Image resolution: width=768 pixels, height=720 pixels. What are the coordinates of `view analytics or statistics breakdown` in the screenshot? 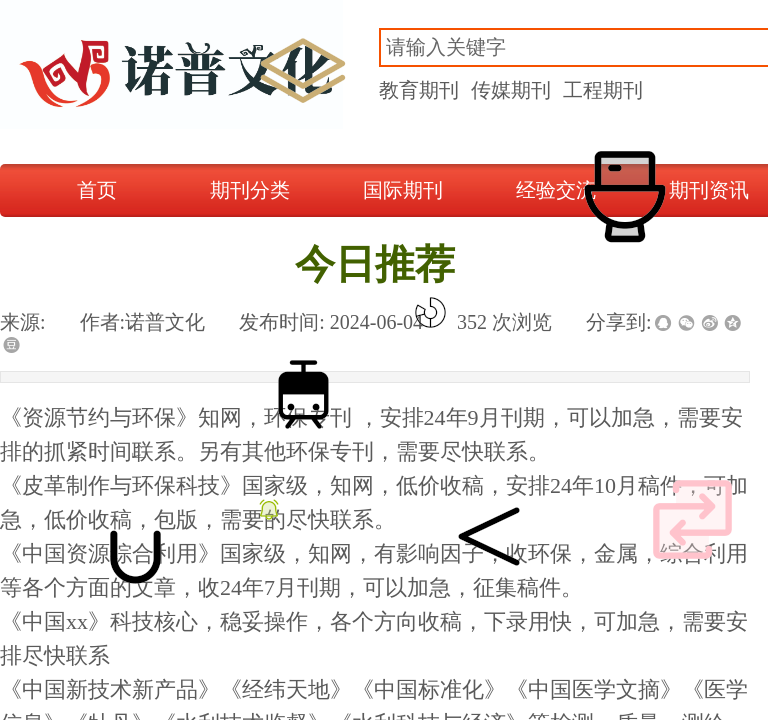 It's located at (430, 312).